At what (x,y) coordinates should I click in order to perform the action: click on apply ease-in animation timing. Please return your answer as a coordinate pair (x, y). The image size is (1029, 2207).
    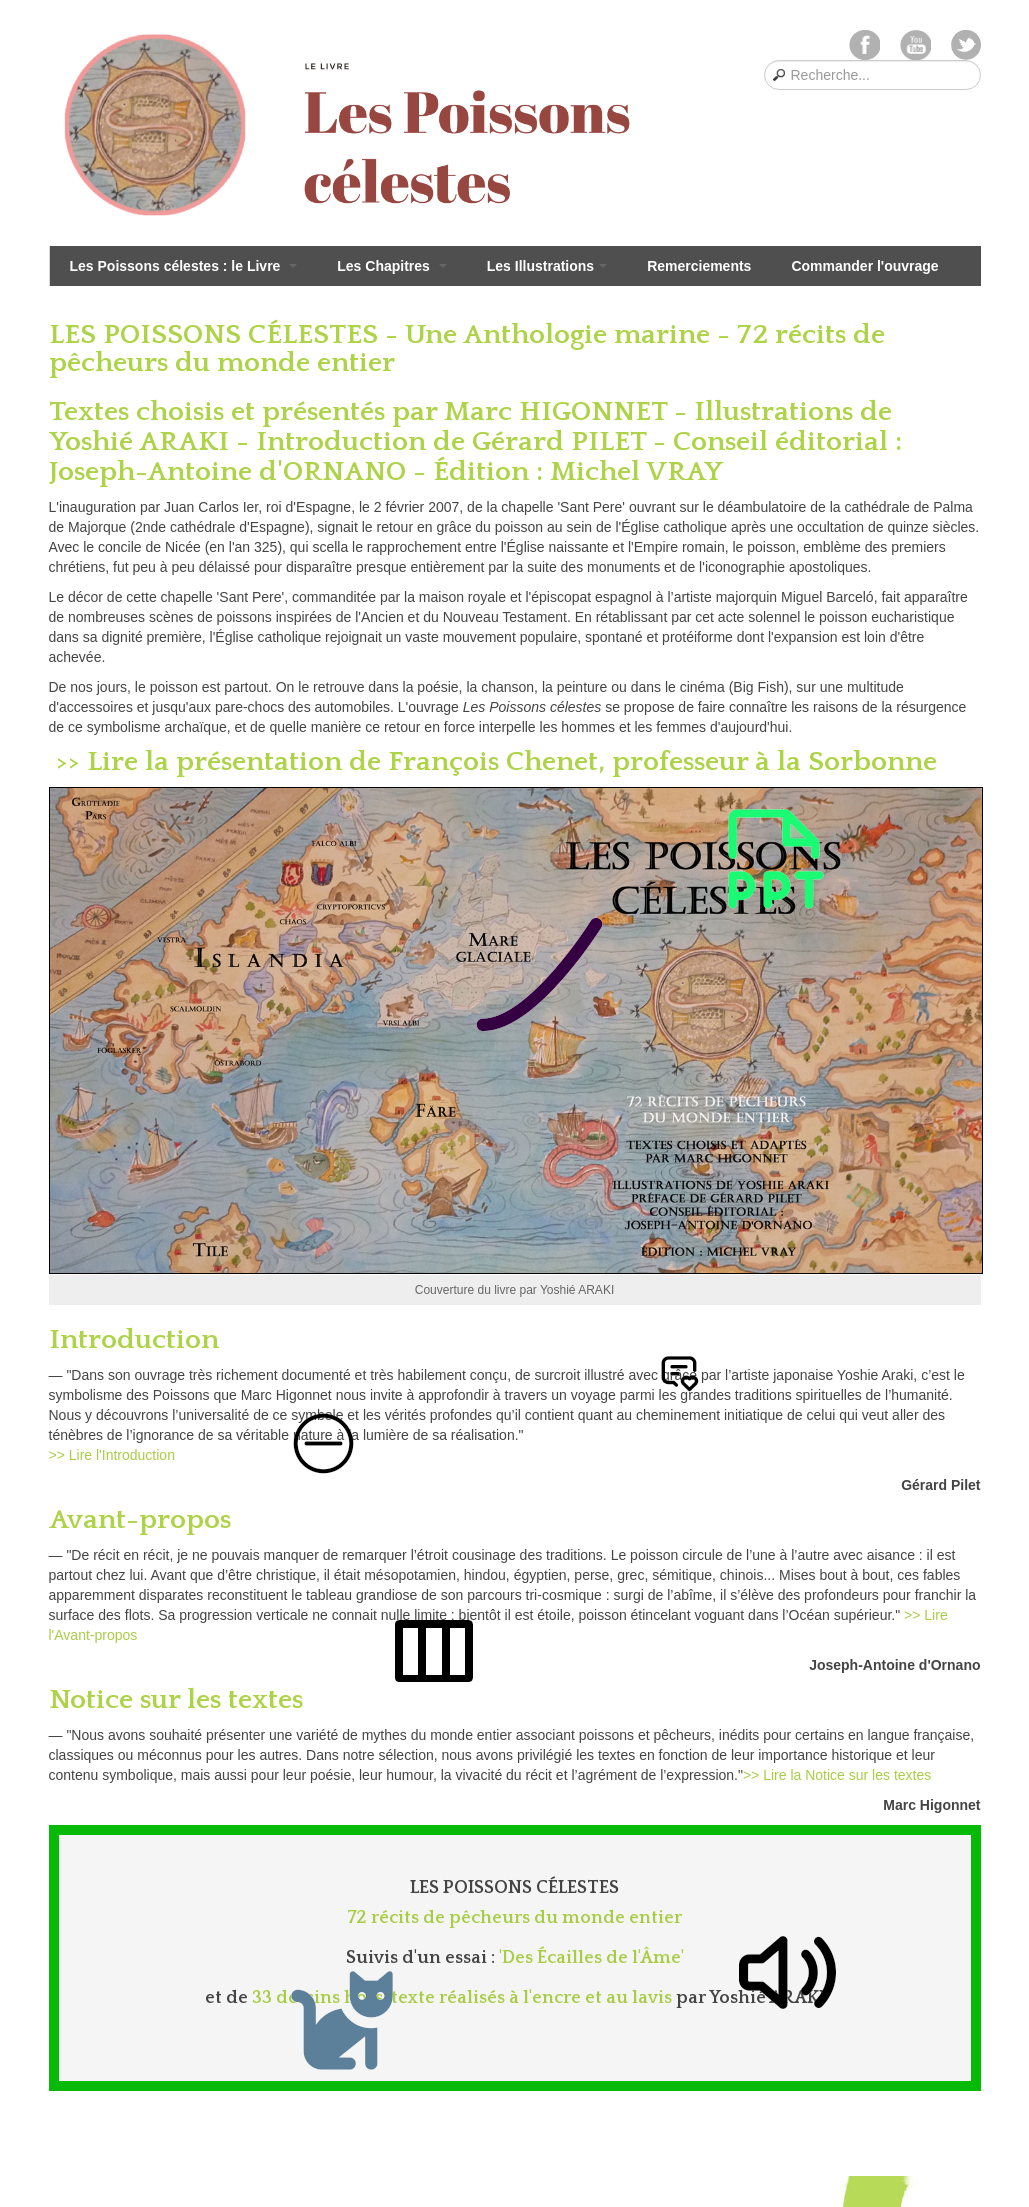
    Looking at the image, I should click on (539, 974).